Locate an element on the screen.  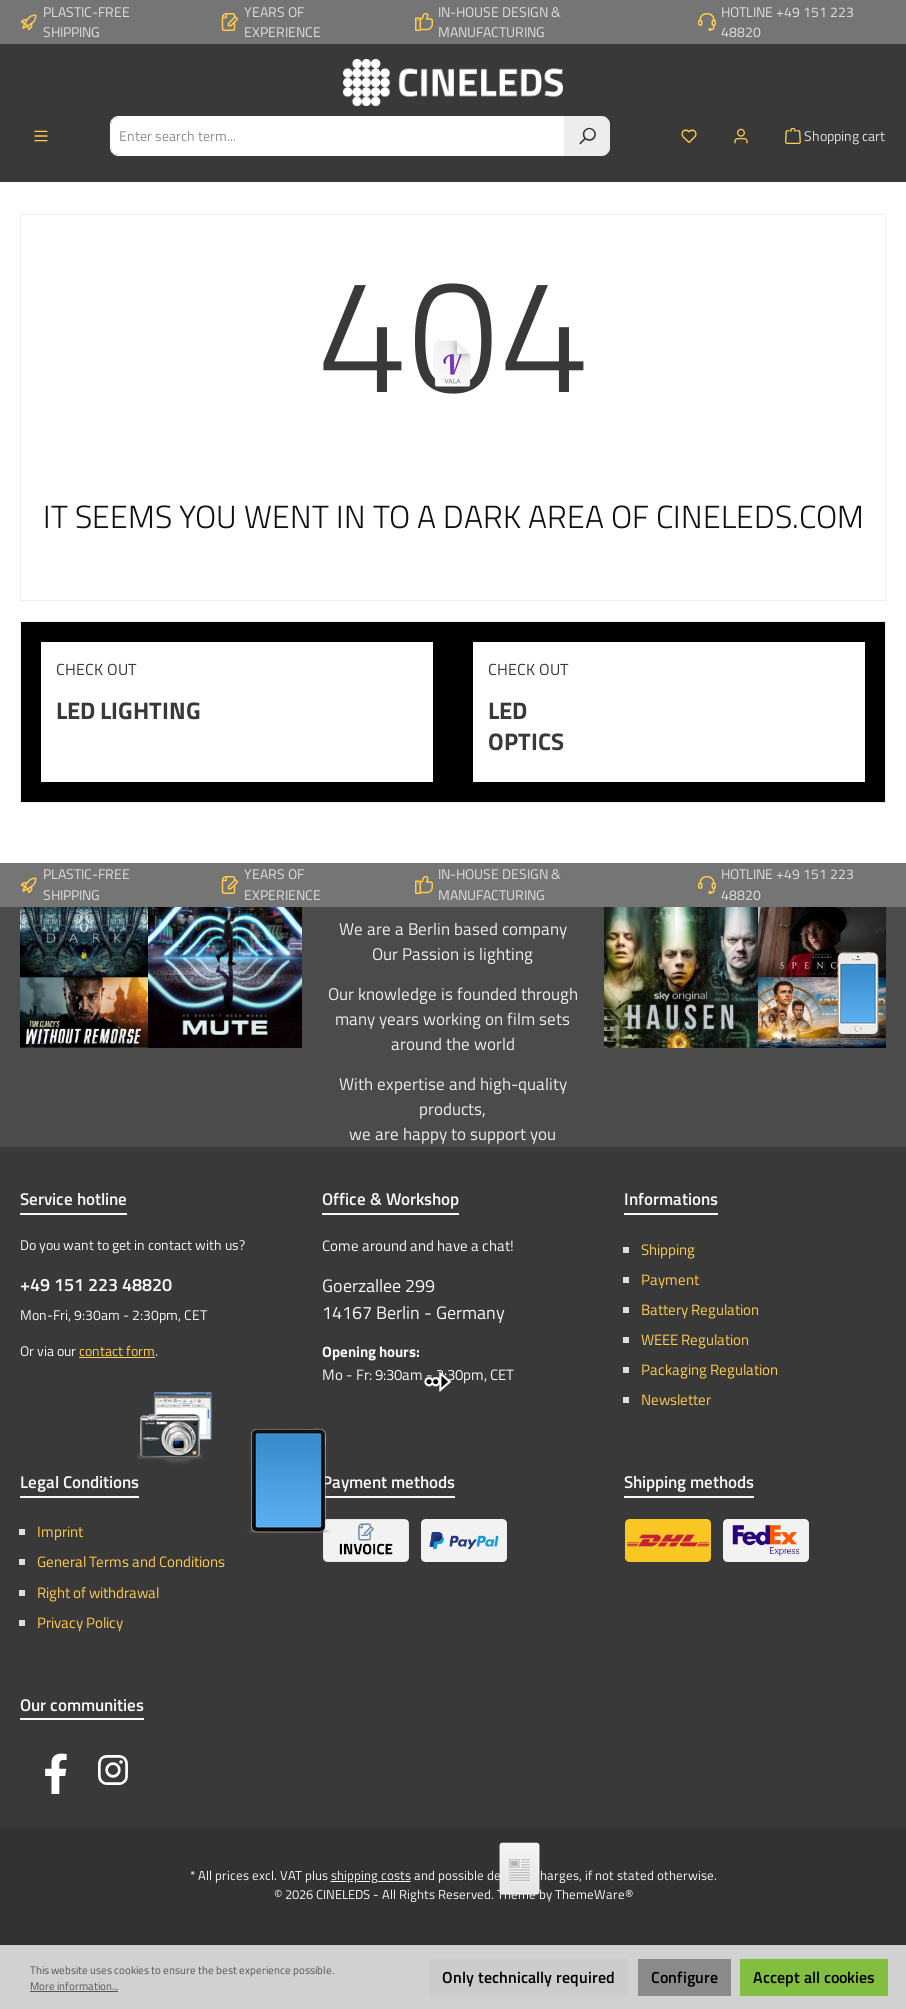
navigate forward in browser or file history is located at coordinates (436, 1382).